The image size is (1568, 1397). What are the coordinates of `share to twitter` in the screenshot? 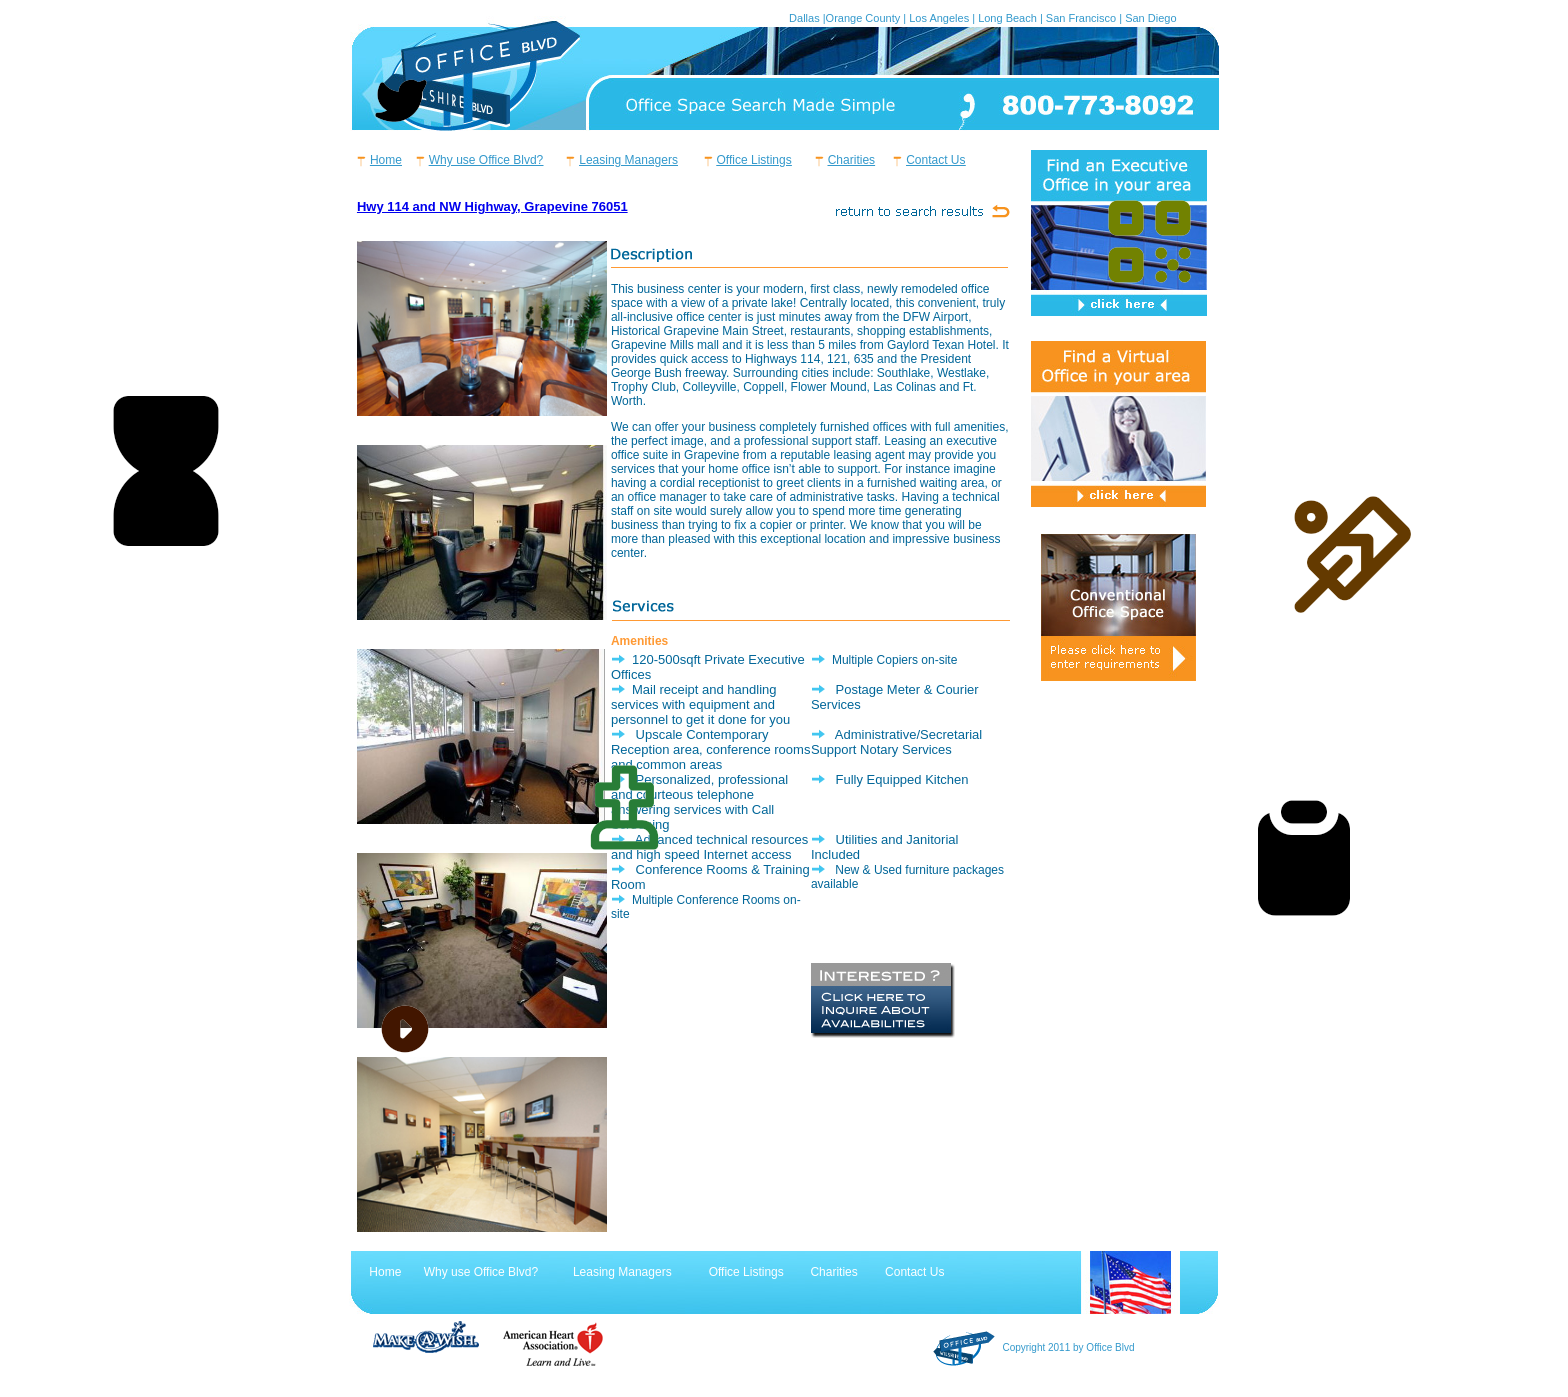 It's located at (401, 101).